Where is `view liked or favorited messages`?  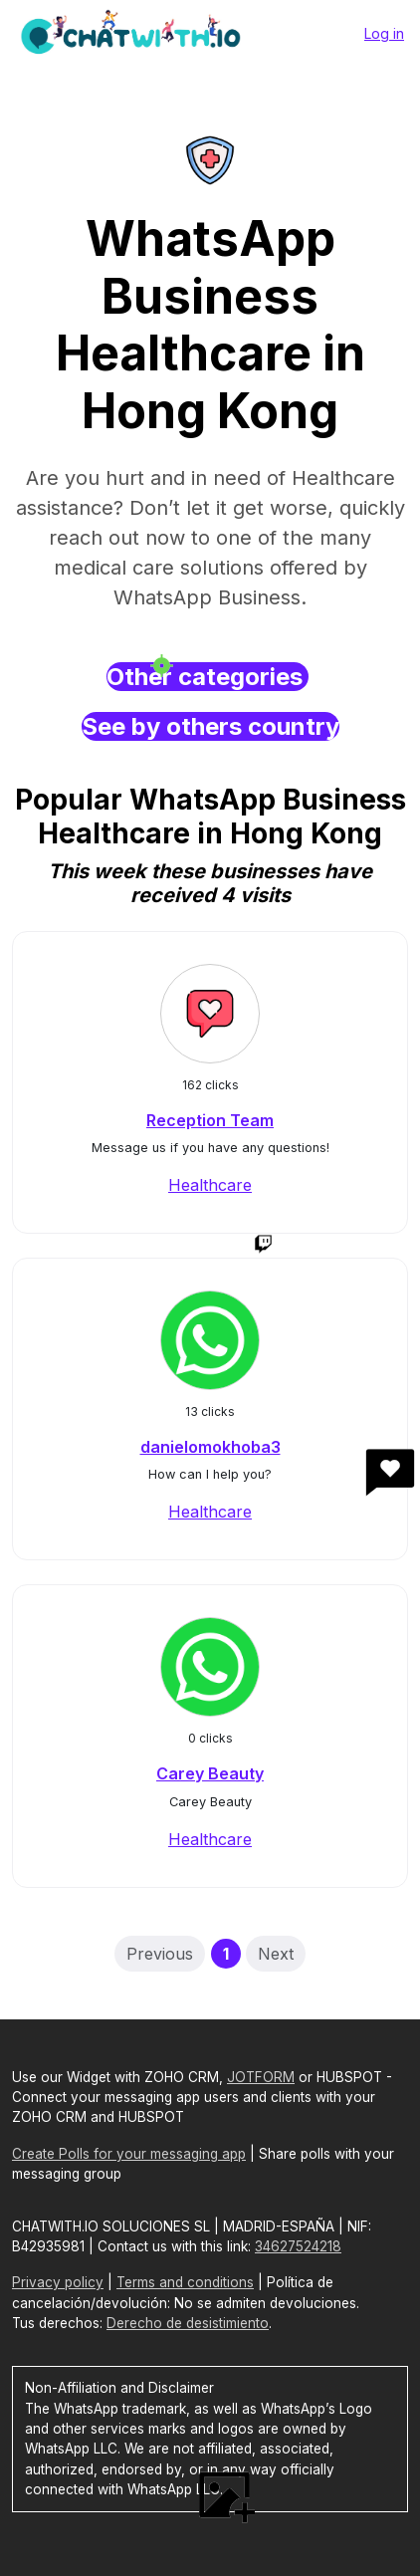 view liked or favorited messages is located at coordinates (390, 1471).